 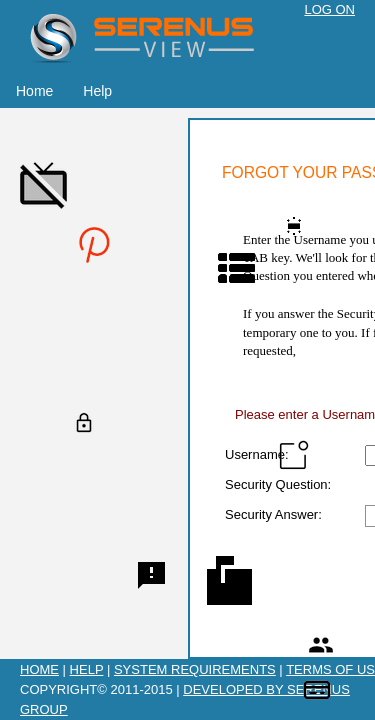 What do you see at coordinates (229, 582) in the screenshot?
I see `indicates unread mail in your mailbox` at bounding box center [229, 582].